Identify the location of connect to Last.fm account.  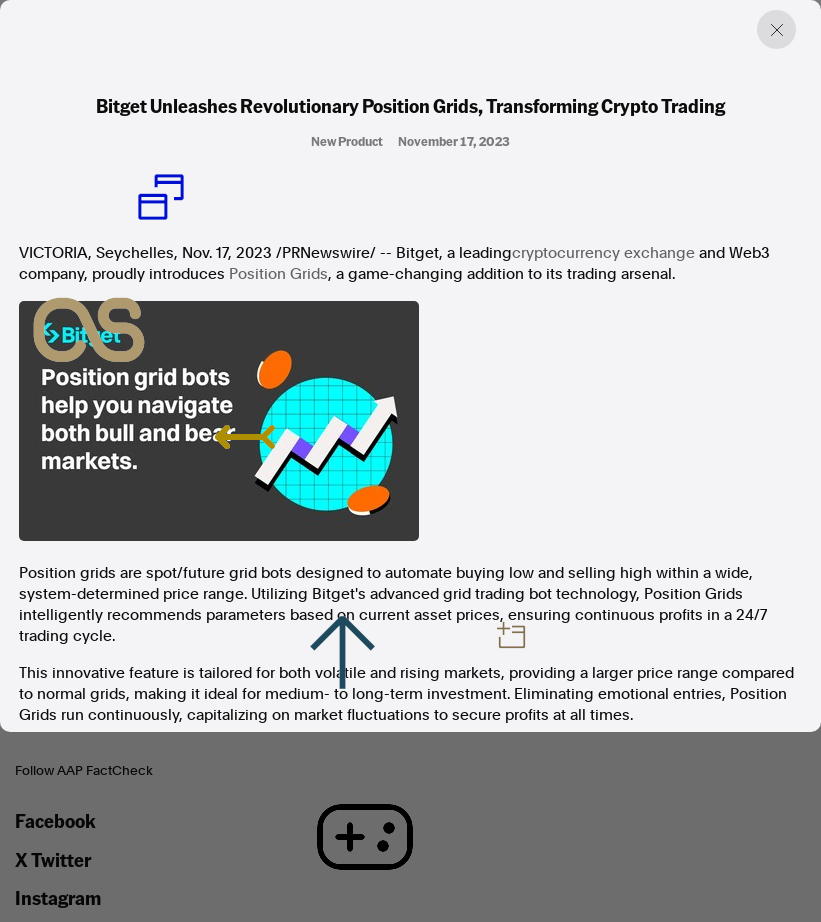
(89, 328).